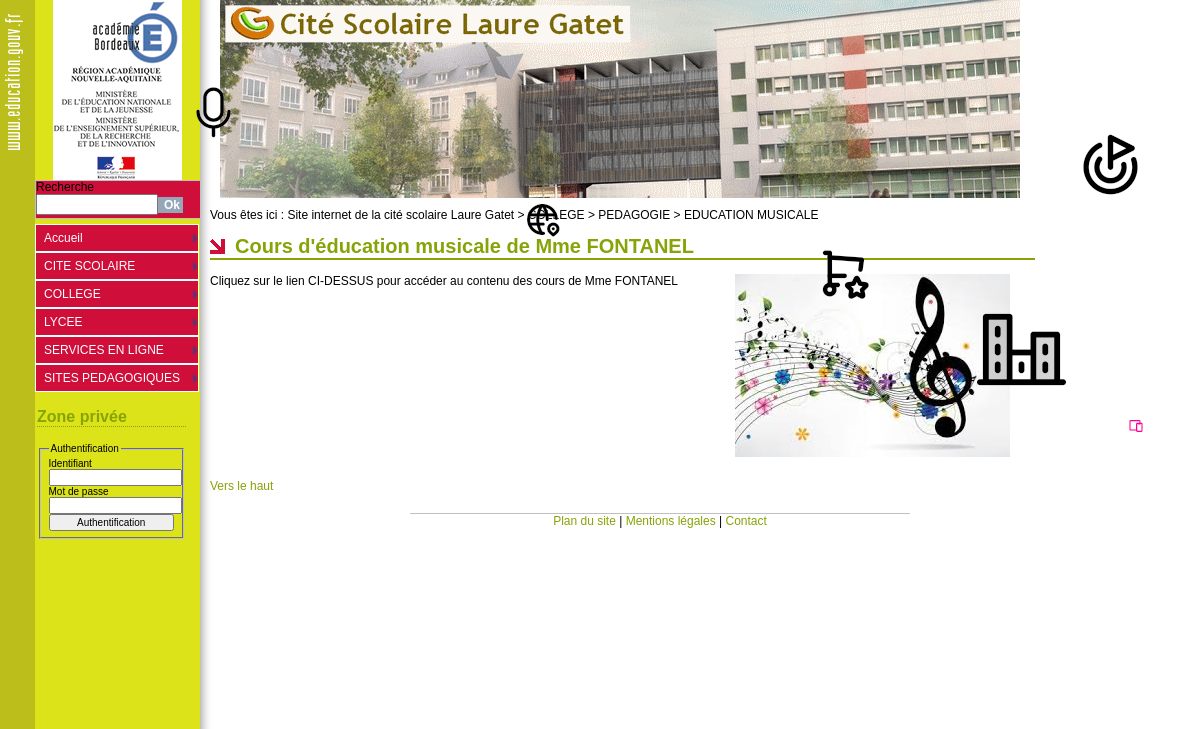  I want to click on set or track a goal, so click(1110, 164).